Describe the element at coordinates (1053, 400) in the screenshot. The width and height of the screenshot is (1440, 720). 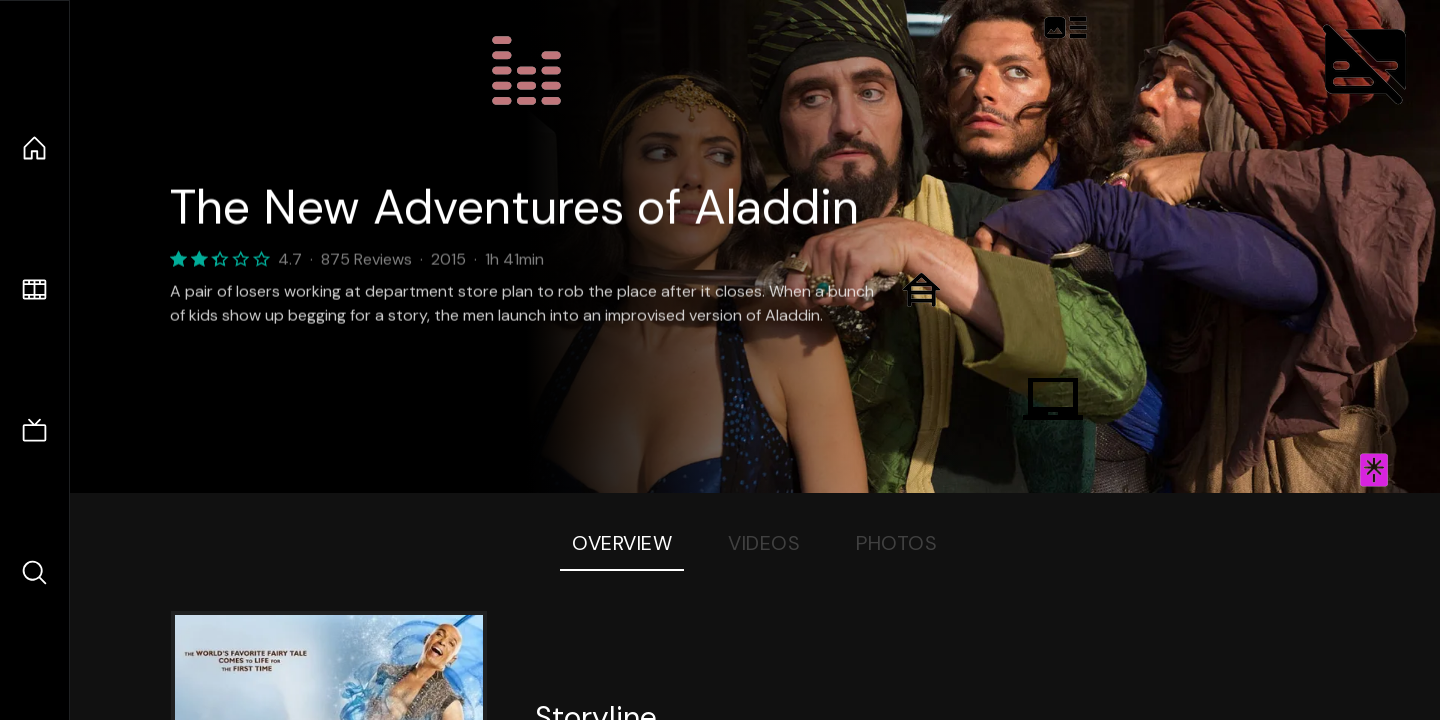
I see `access chromebook or laptop settings` at that location.